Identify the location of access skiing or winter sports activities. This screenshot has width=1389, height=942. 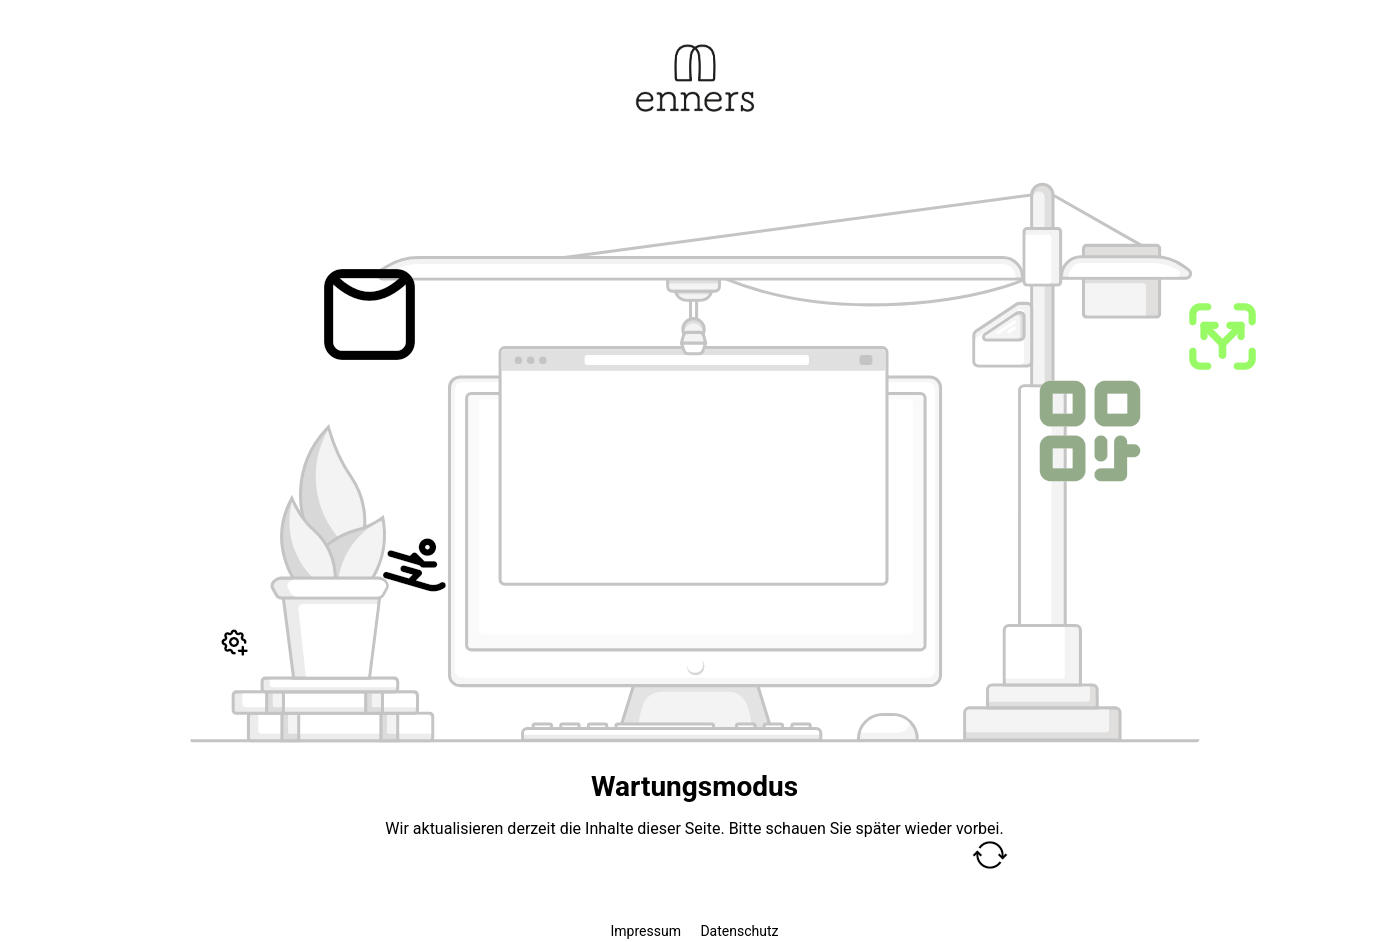
(414, 565).